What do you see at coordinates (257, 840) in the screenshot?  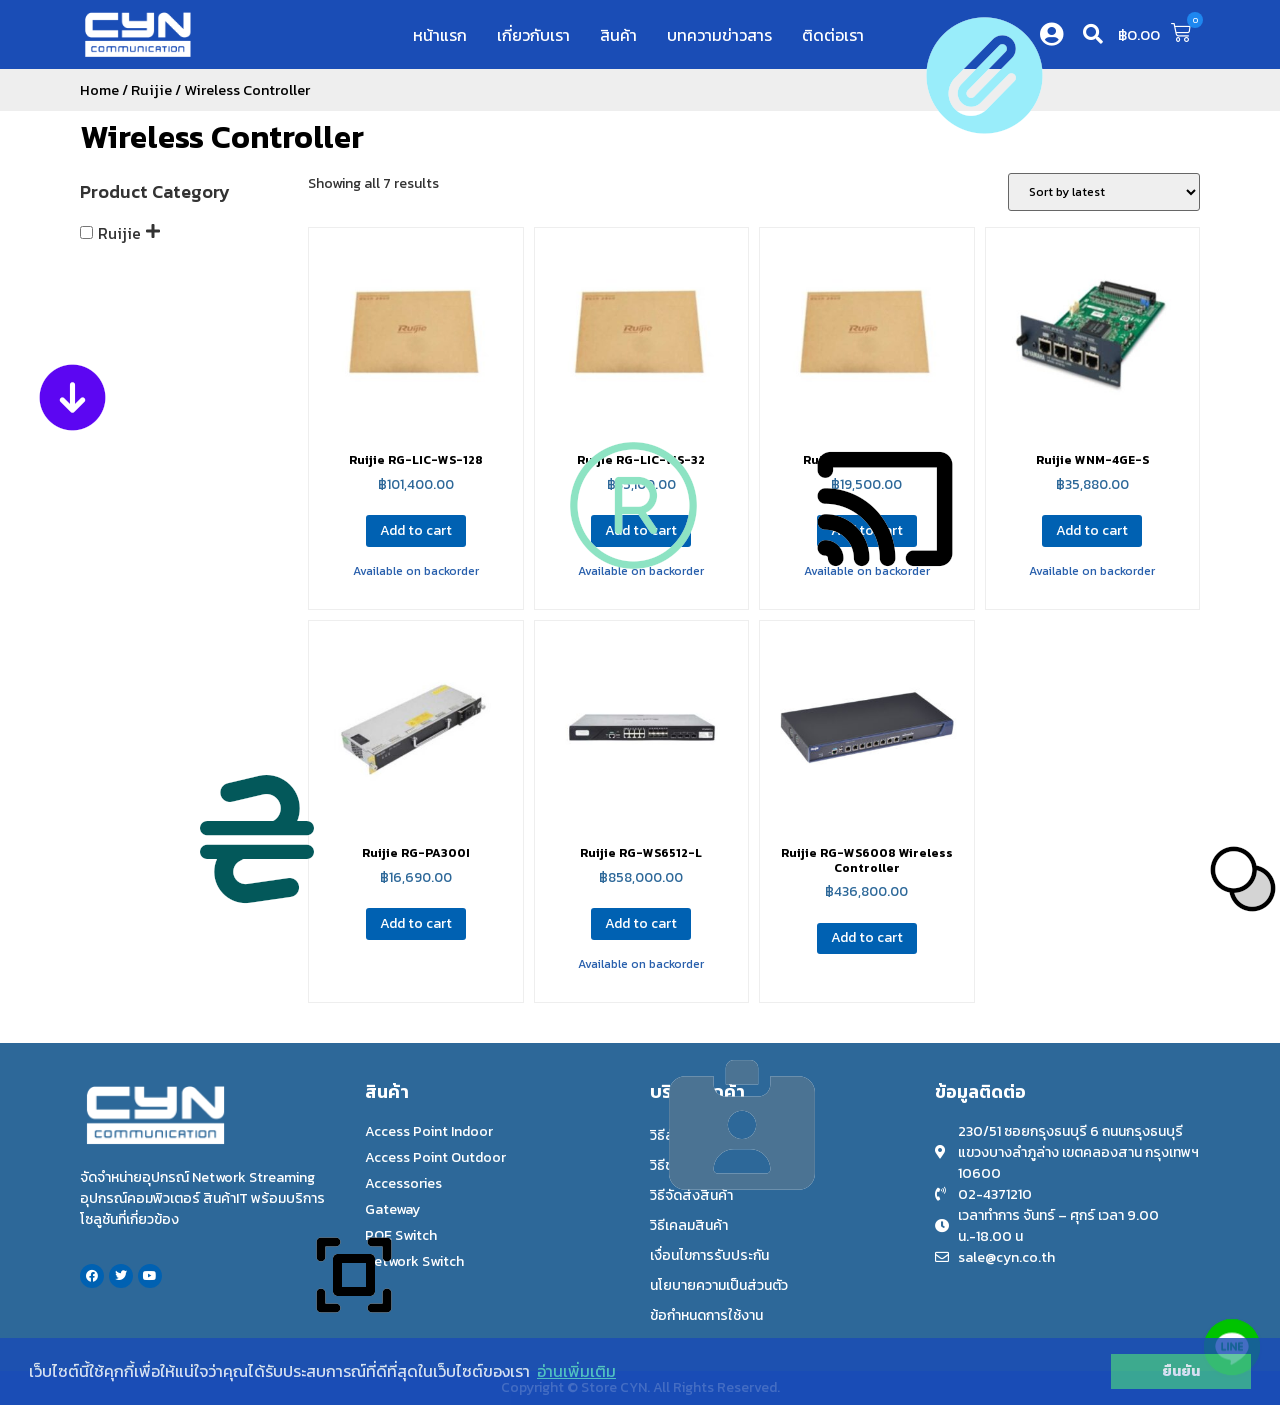 I see `indicates Ukrainian hryvnia currency` at bounding box center [257, 840].